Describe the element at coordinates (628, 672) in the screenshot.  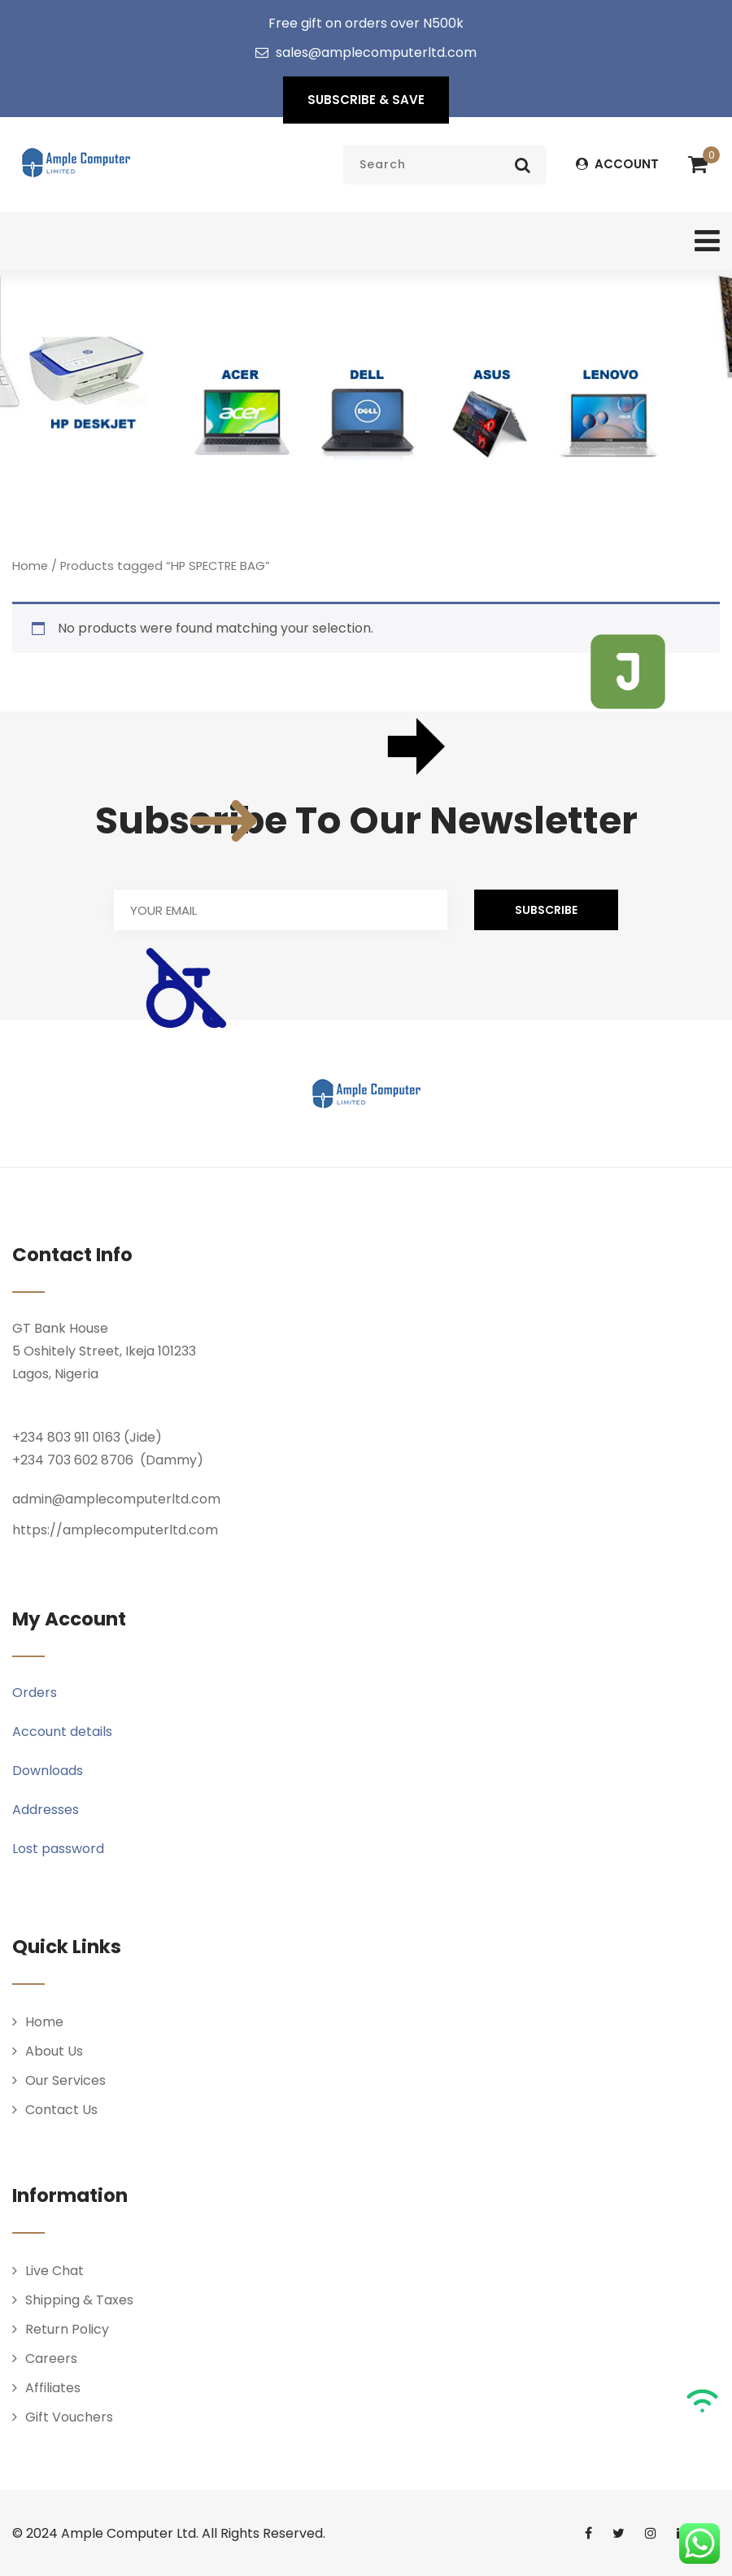
I see `indicates items or sections starting with the letter J` at that location.